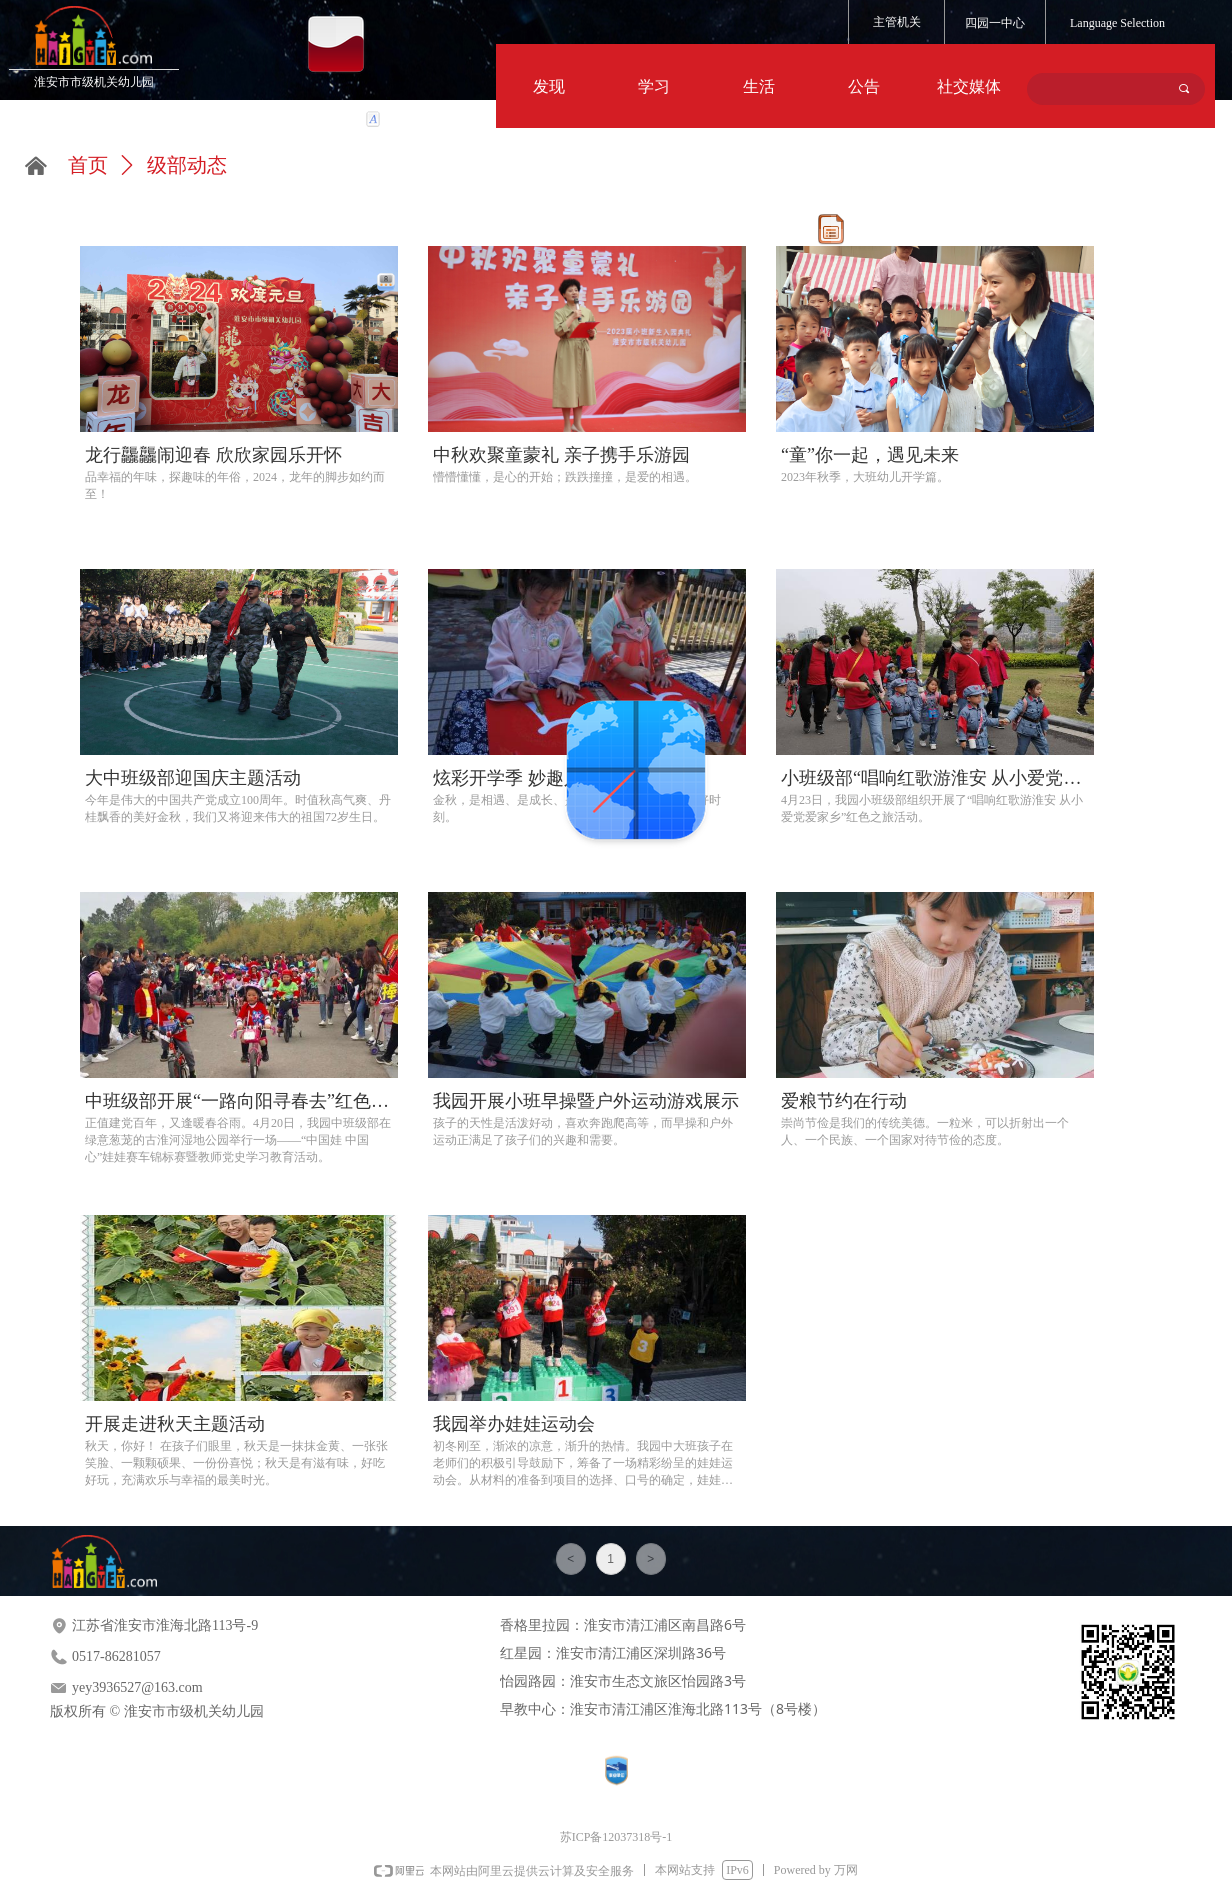 This screenshot has width=1232, height=1893. Describe the element at coordinates (831, 229) in the screenshot. I see `libreoffice impress presentation template file` at that location.